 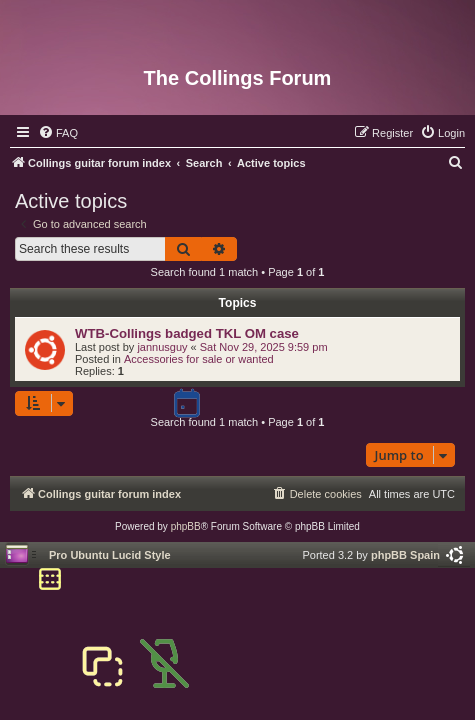 What do you see at coordinates (164, 663) in the screenshot?
I see `indicates alcohol-free or no alcoholic beverages` at bounding box center [164, 663].